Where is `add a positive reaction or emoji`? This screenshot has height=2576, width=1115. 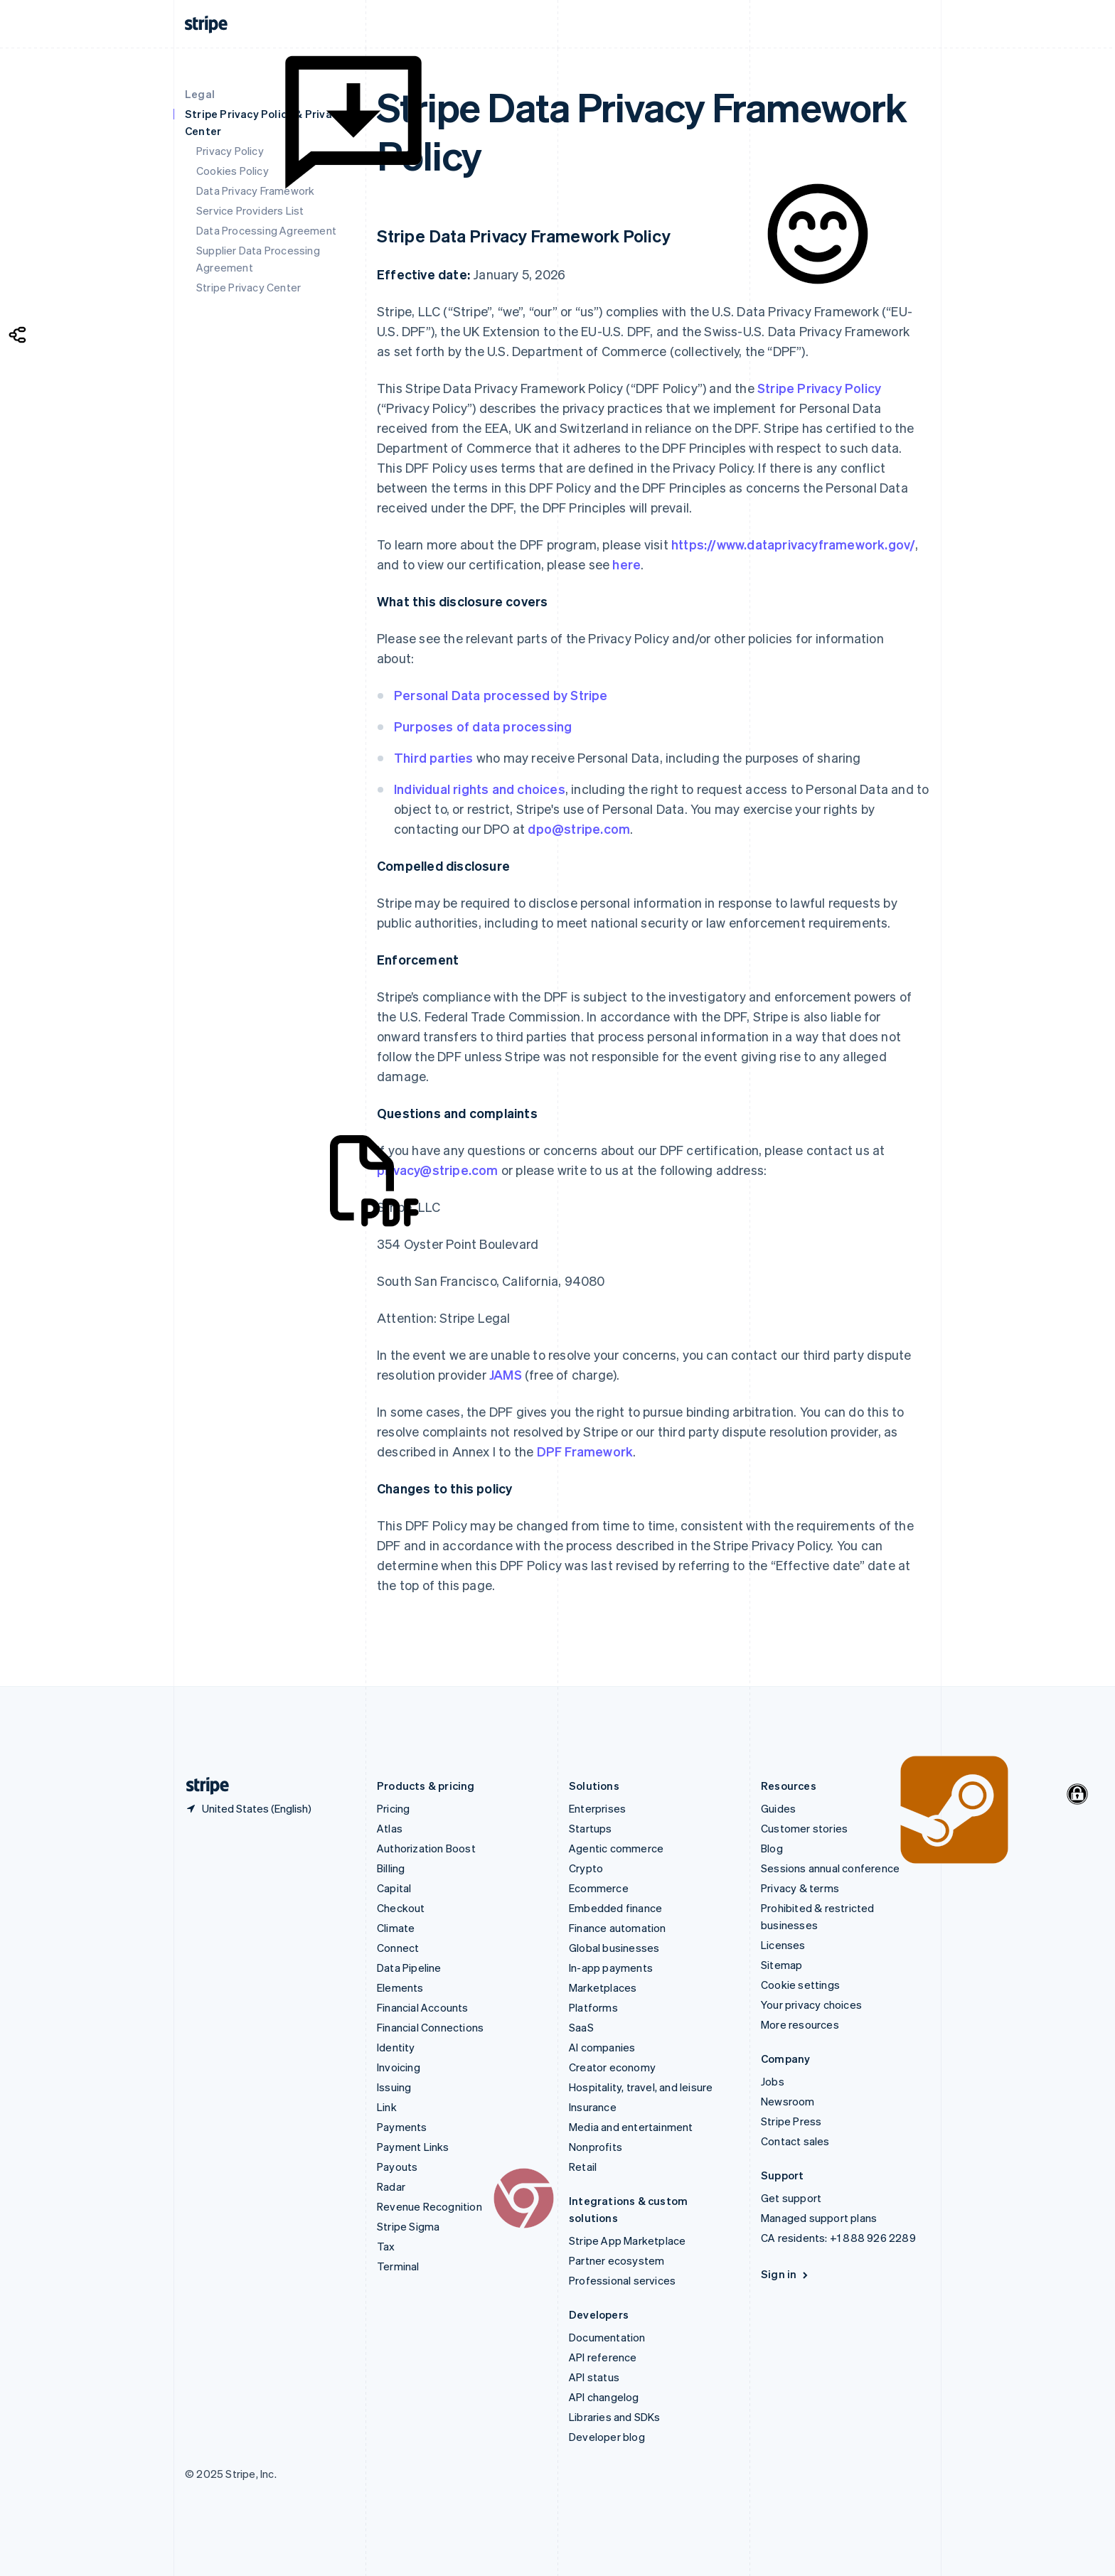
add a positive reaction or emoji is located at coordinates (818, 234).